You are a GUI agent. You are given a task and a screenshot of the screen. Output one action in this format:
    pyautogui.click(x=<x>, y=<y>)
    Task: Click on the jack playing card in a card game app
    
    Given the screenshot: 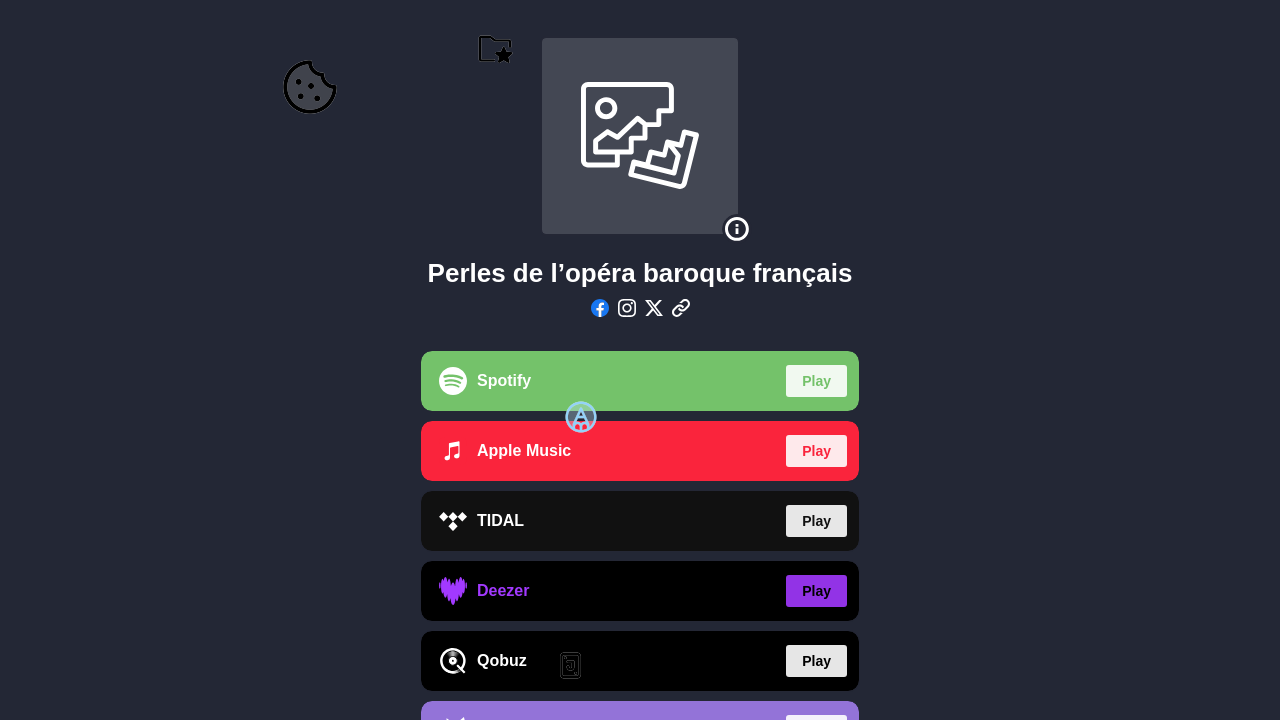 What is the action you would take?
    pyautogui.click(x=570, y=665)
    